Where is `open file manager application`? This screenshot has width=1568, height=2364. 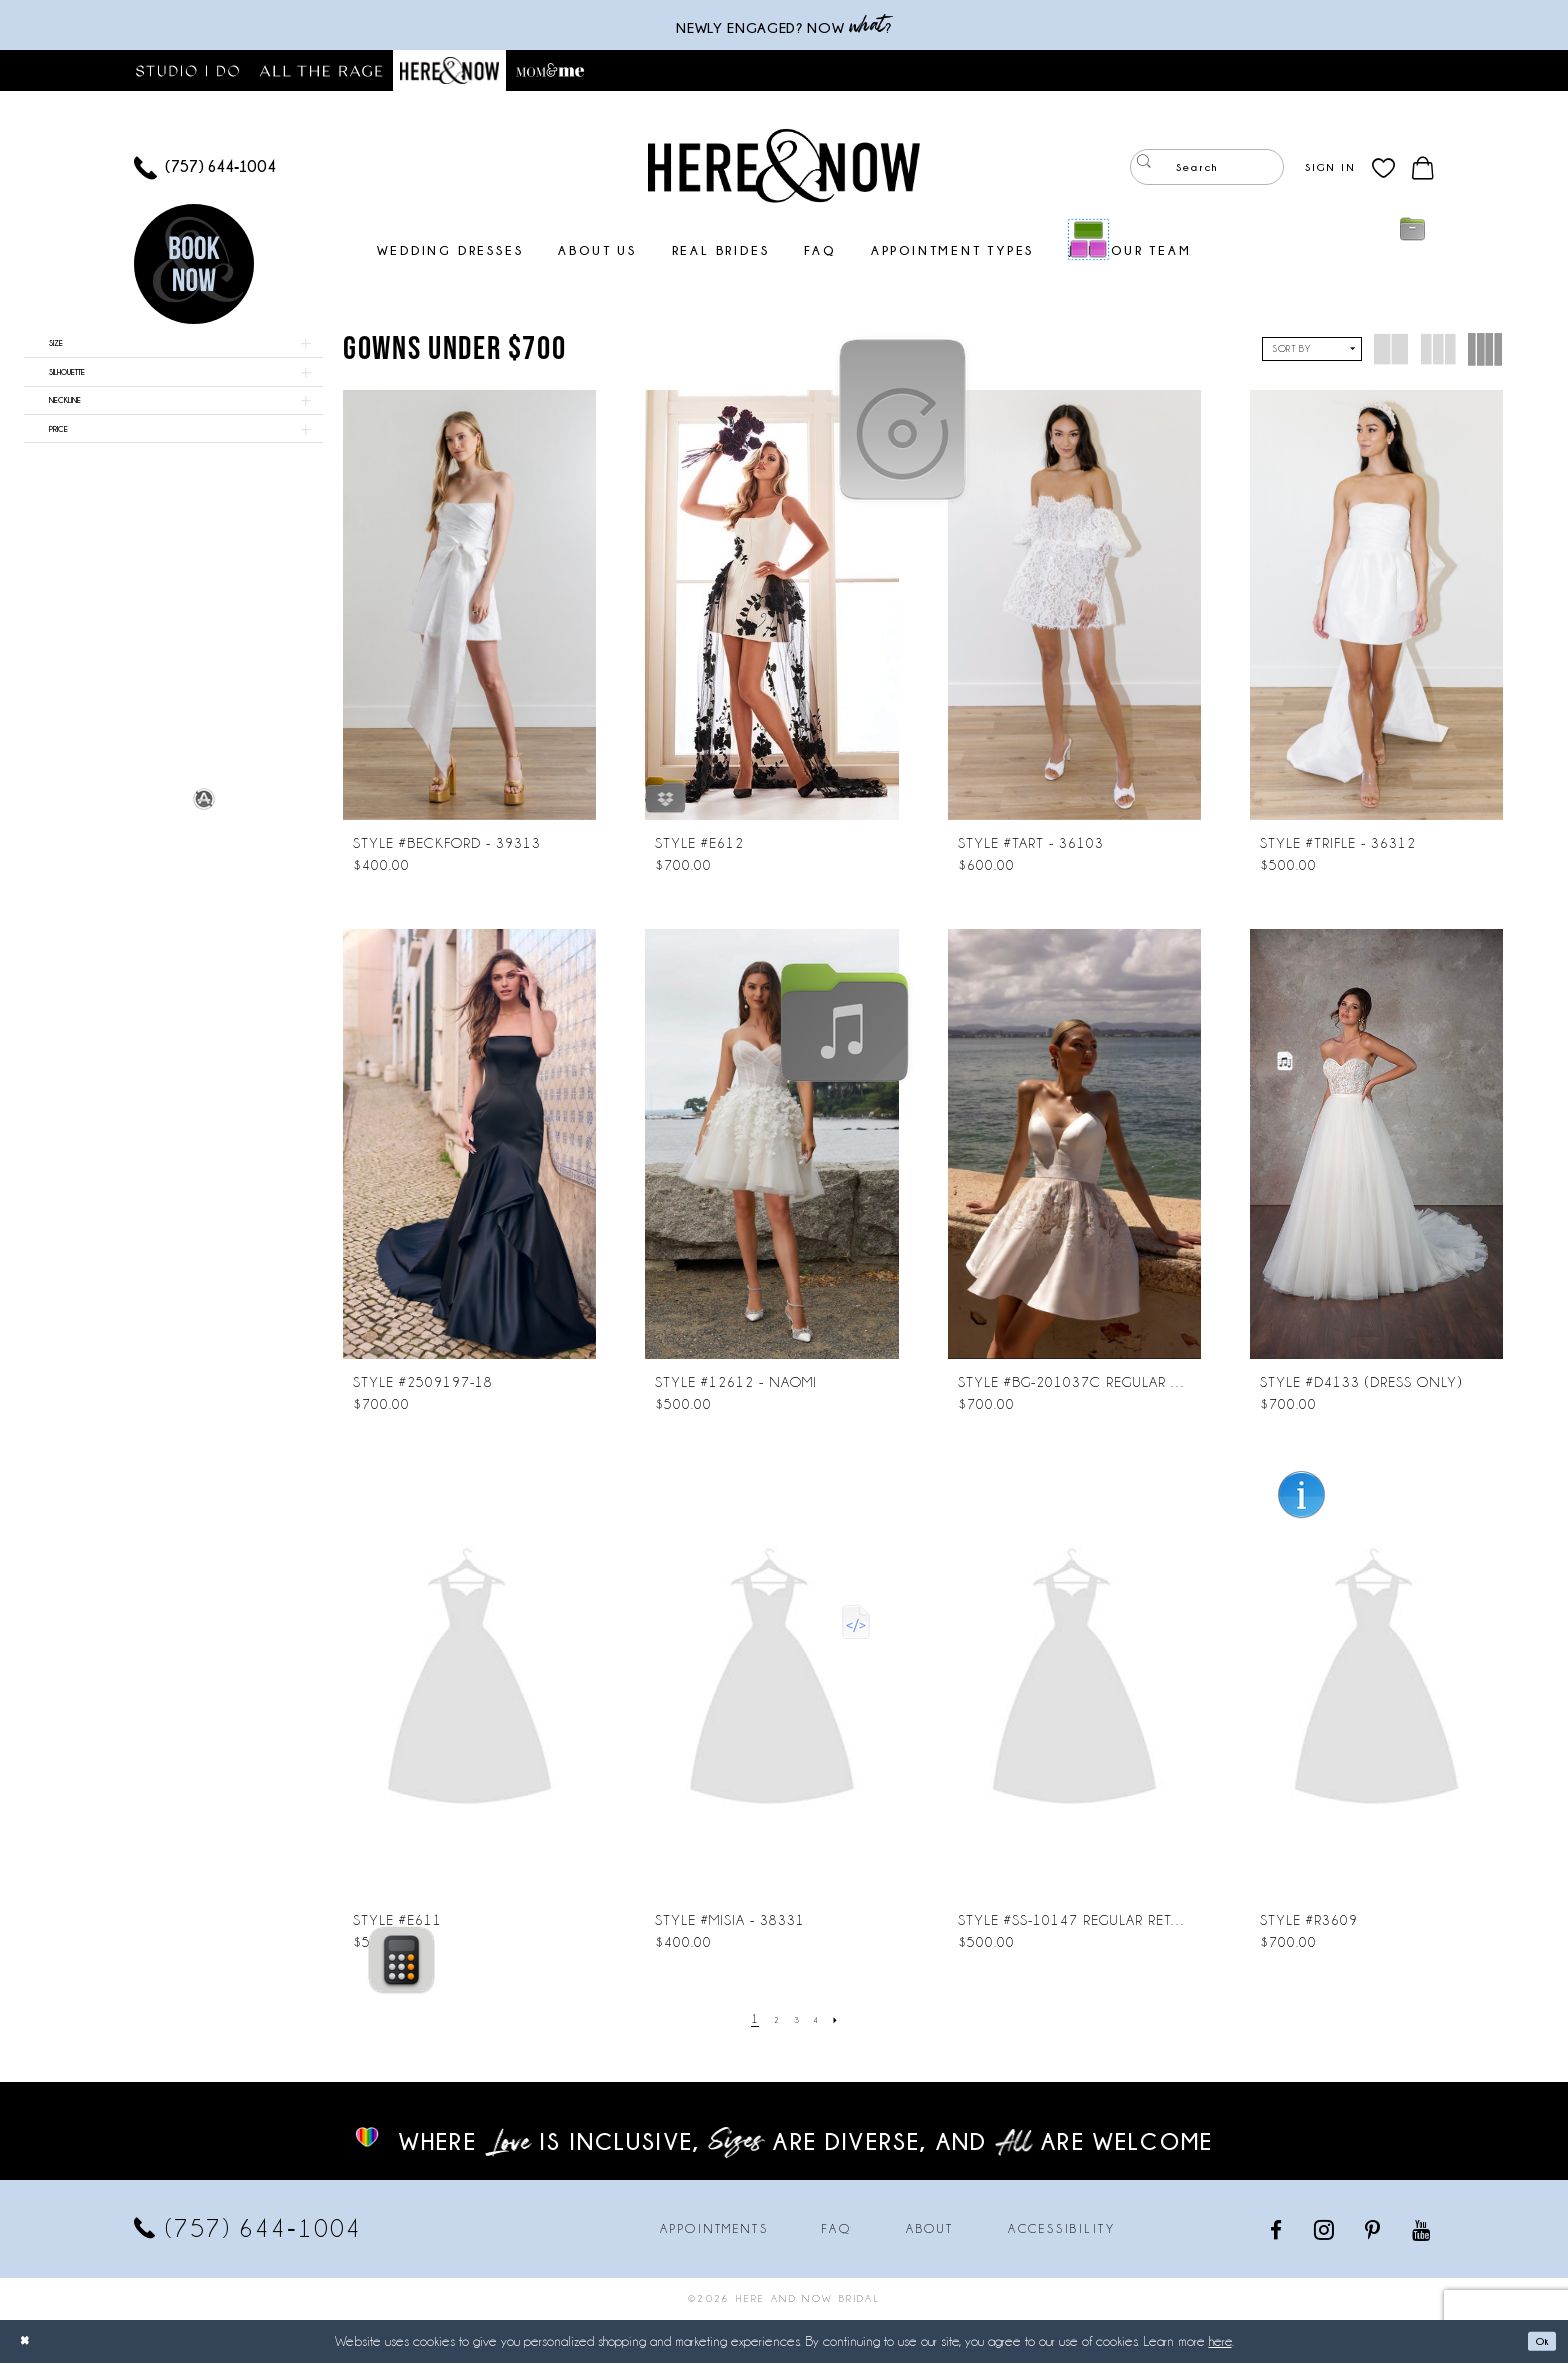
open file manager application is located at coordinates (1412, 228).